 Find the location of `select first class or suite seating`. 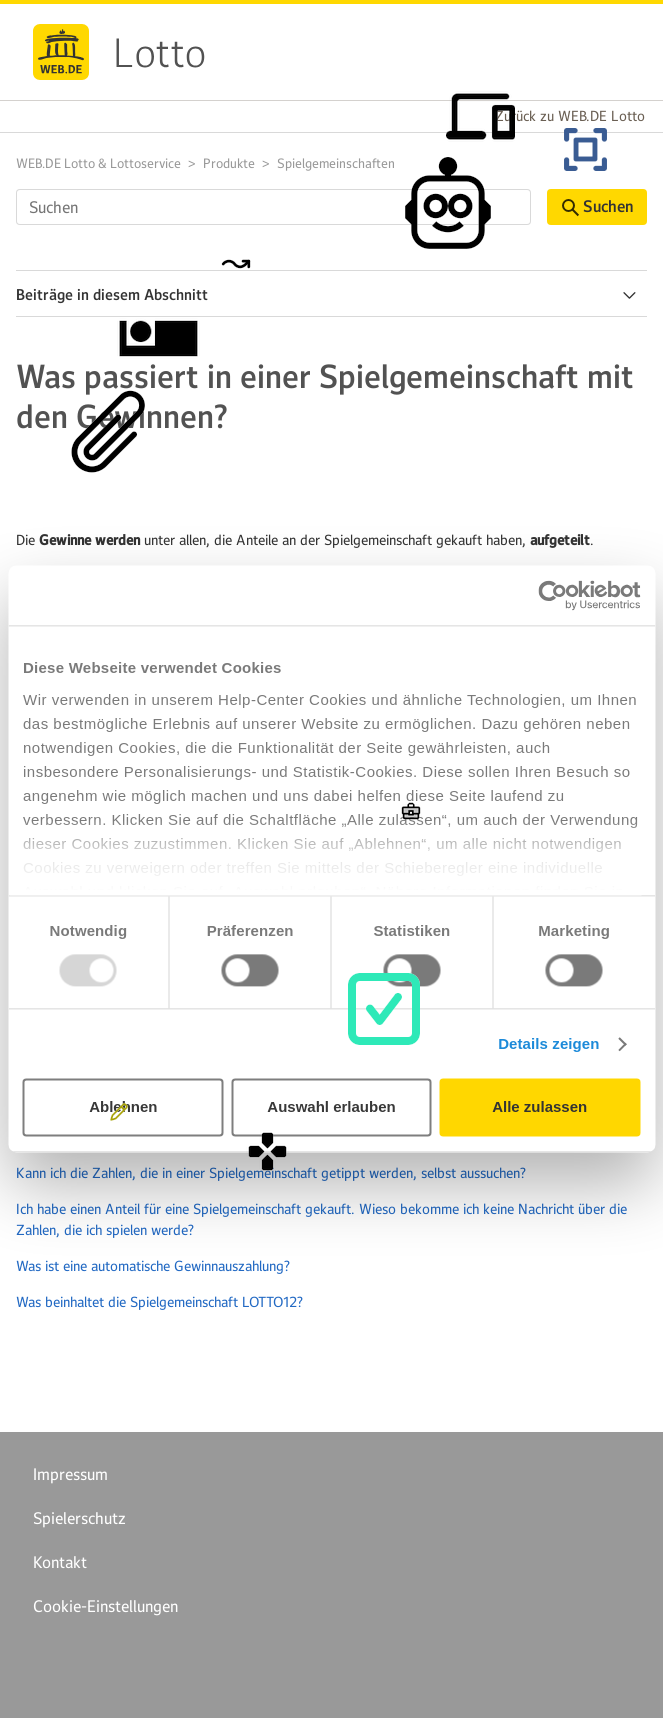

select first class or suite seating is located at coordinates (158, 338).